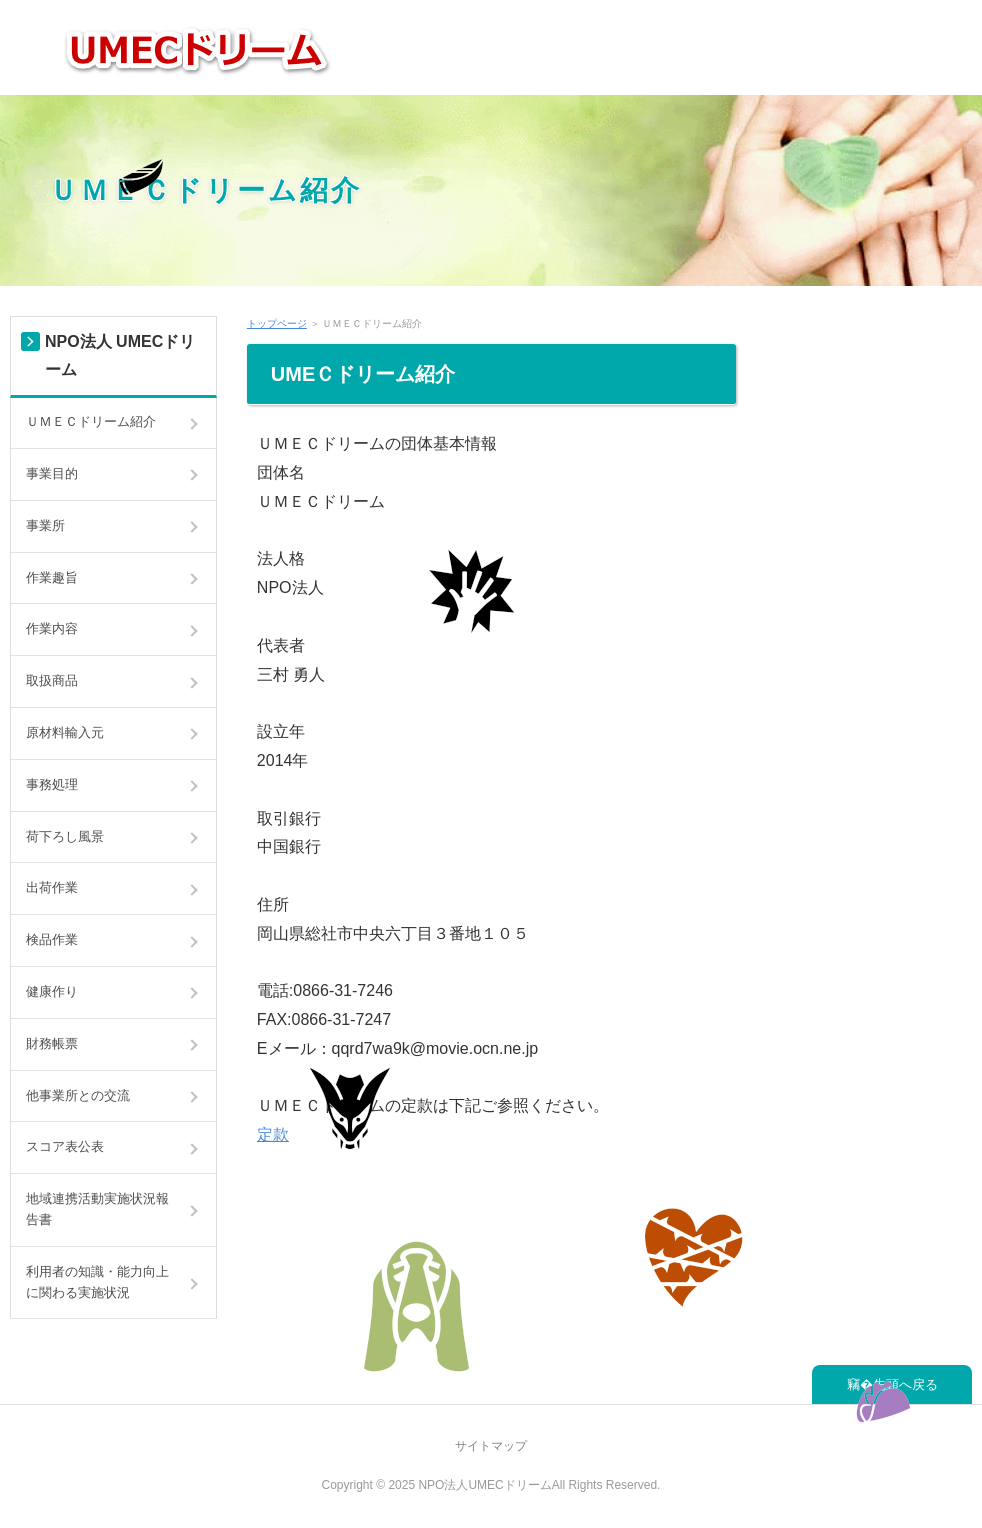 This screenshot has height=1528, width=982. Describe the element at coordinates (883, 1401) in the screenshot. I see `browse mexican food options` at that location.